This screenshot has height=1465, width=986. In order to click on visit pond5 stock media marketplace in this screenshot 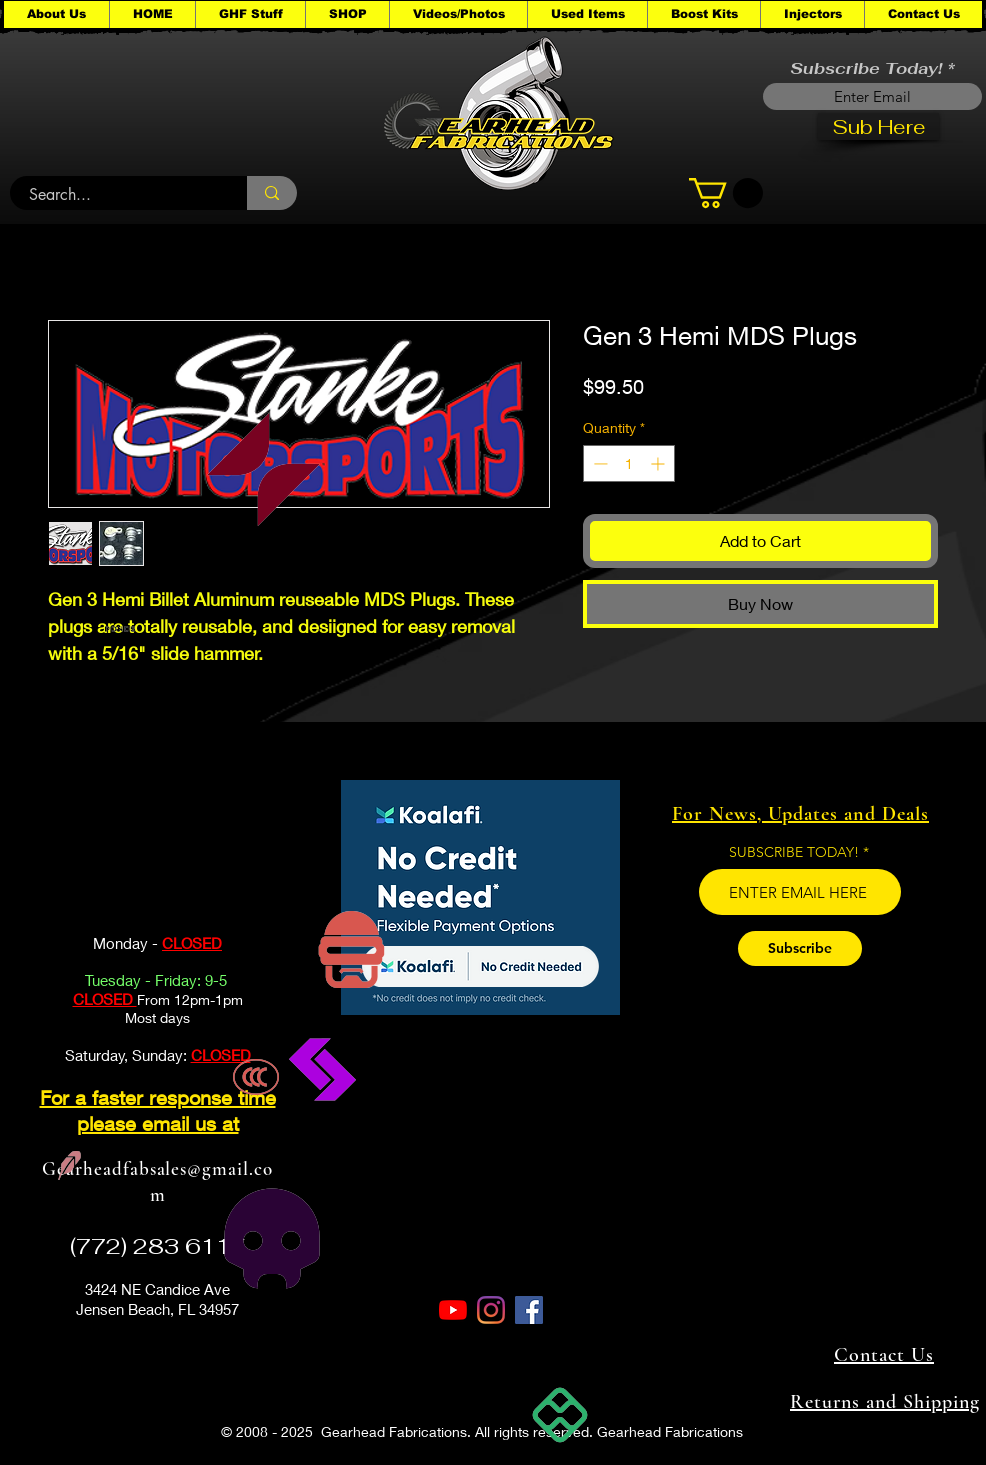, I will do `click(120, 629)`.